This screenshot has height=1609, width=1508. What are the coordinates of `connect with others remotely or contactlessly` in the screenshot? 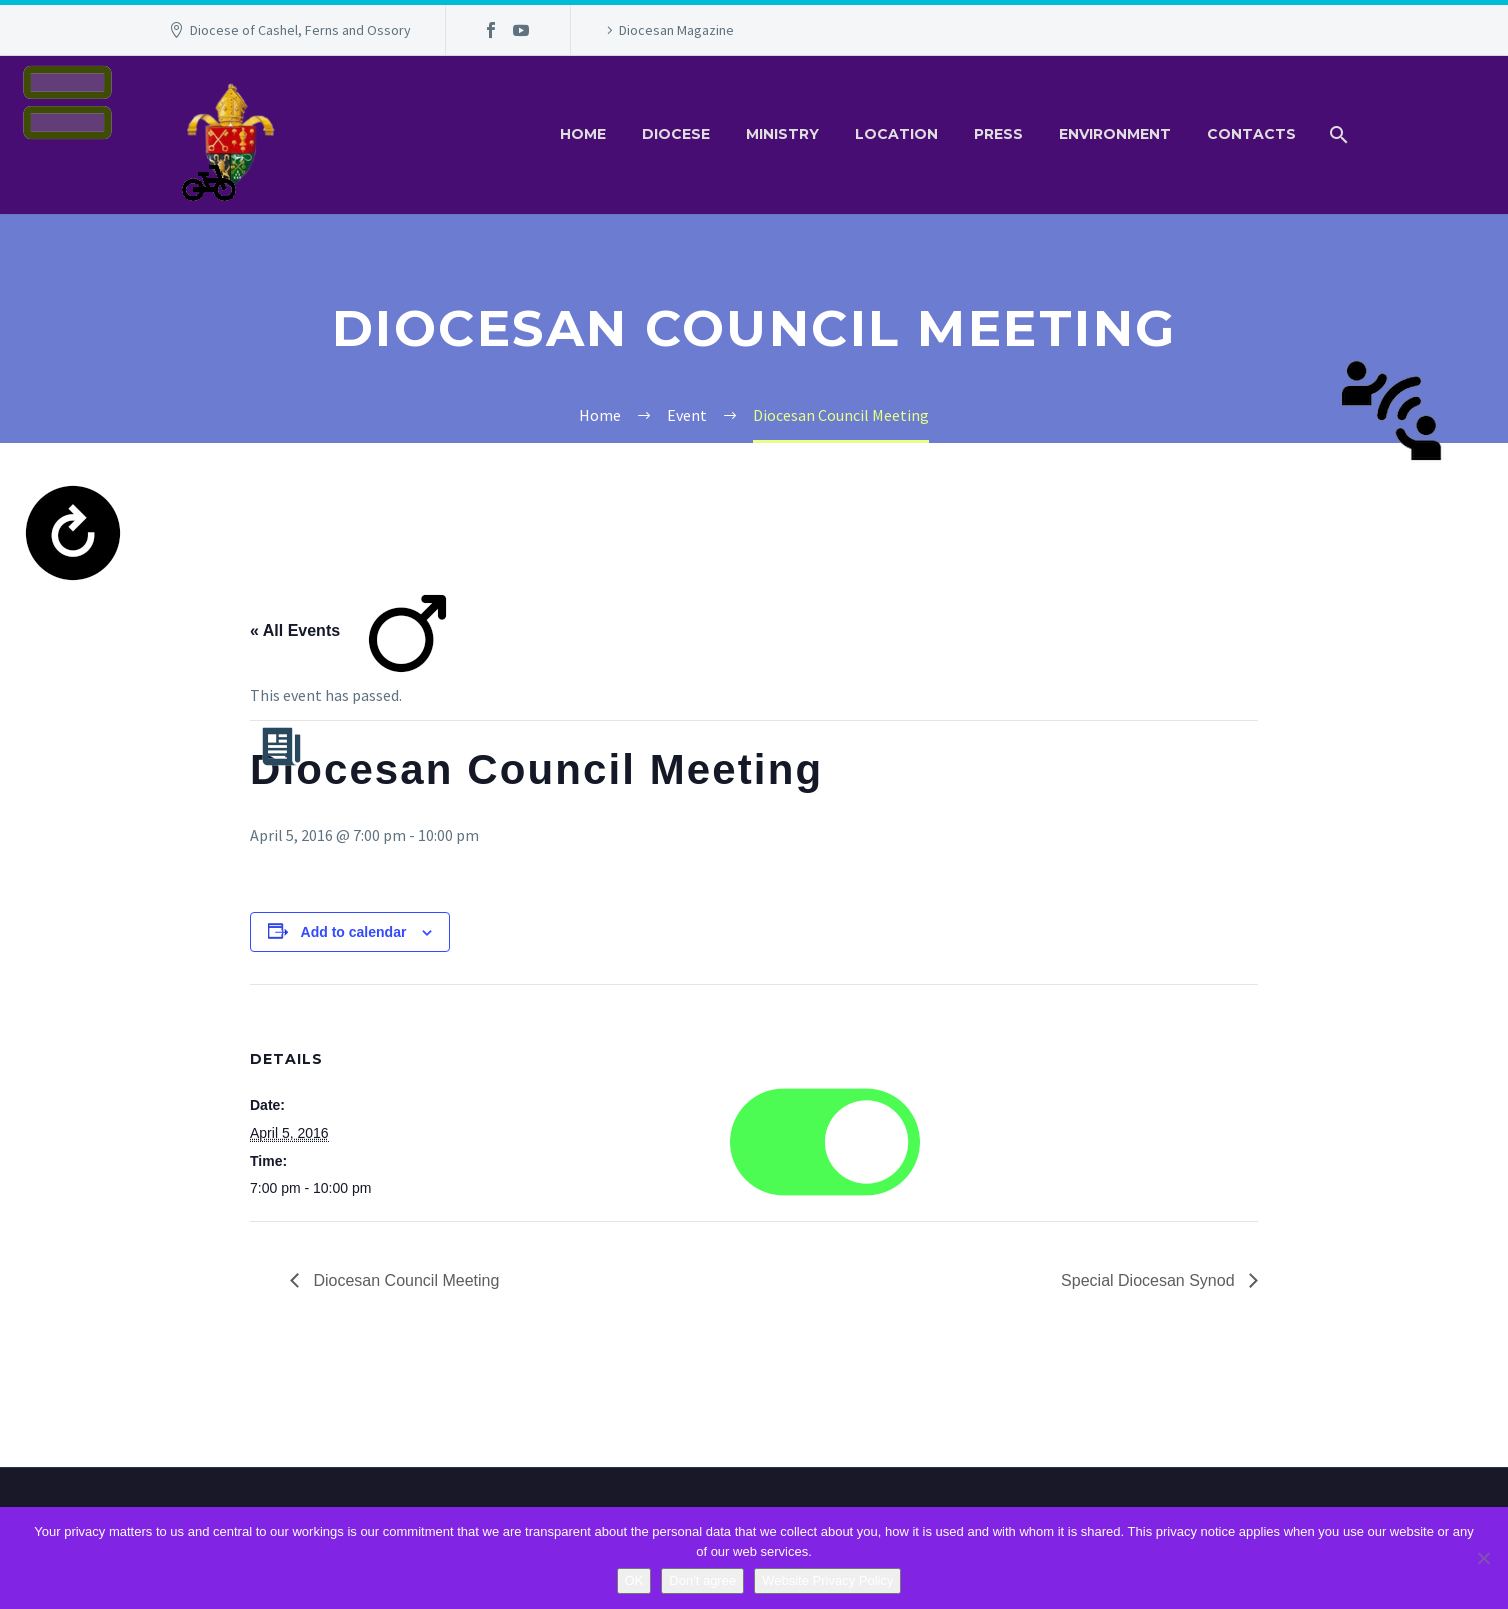 It's located at (1391, 410).